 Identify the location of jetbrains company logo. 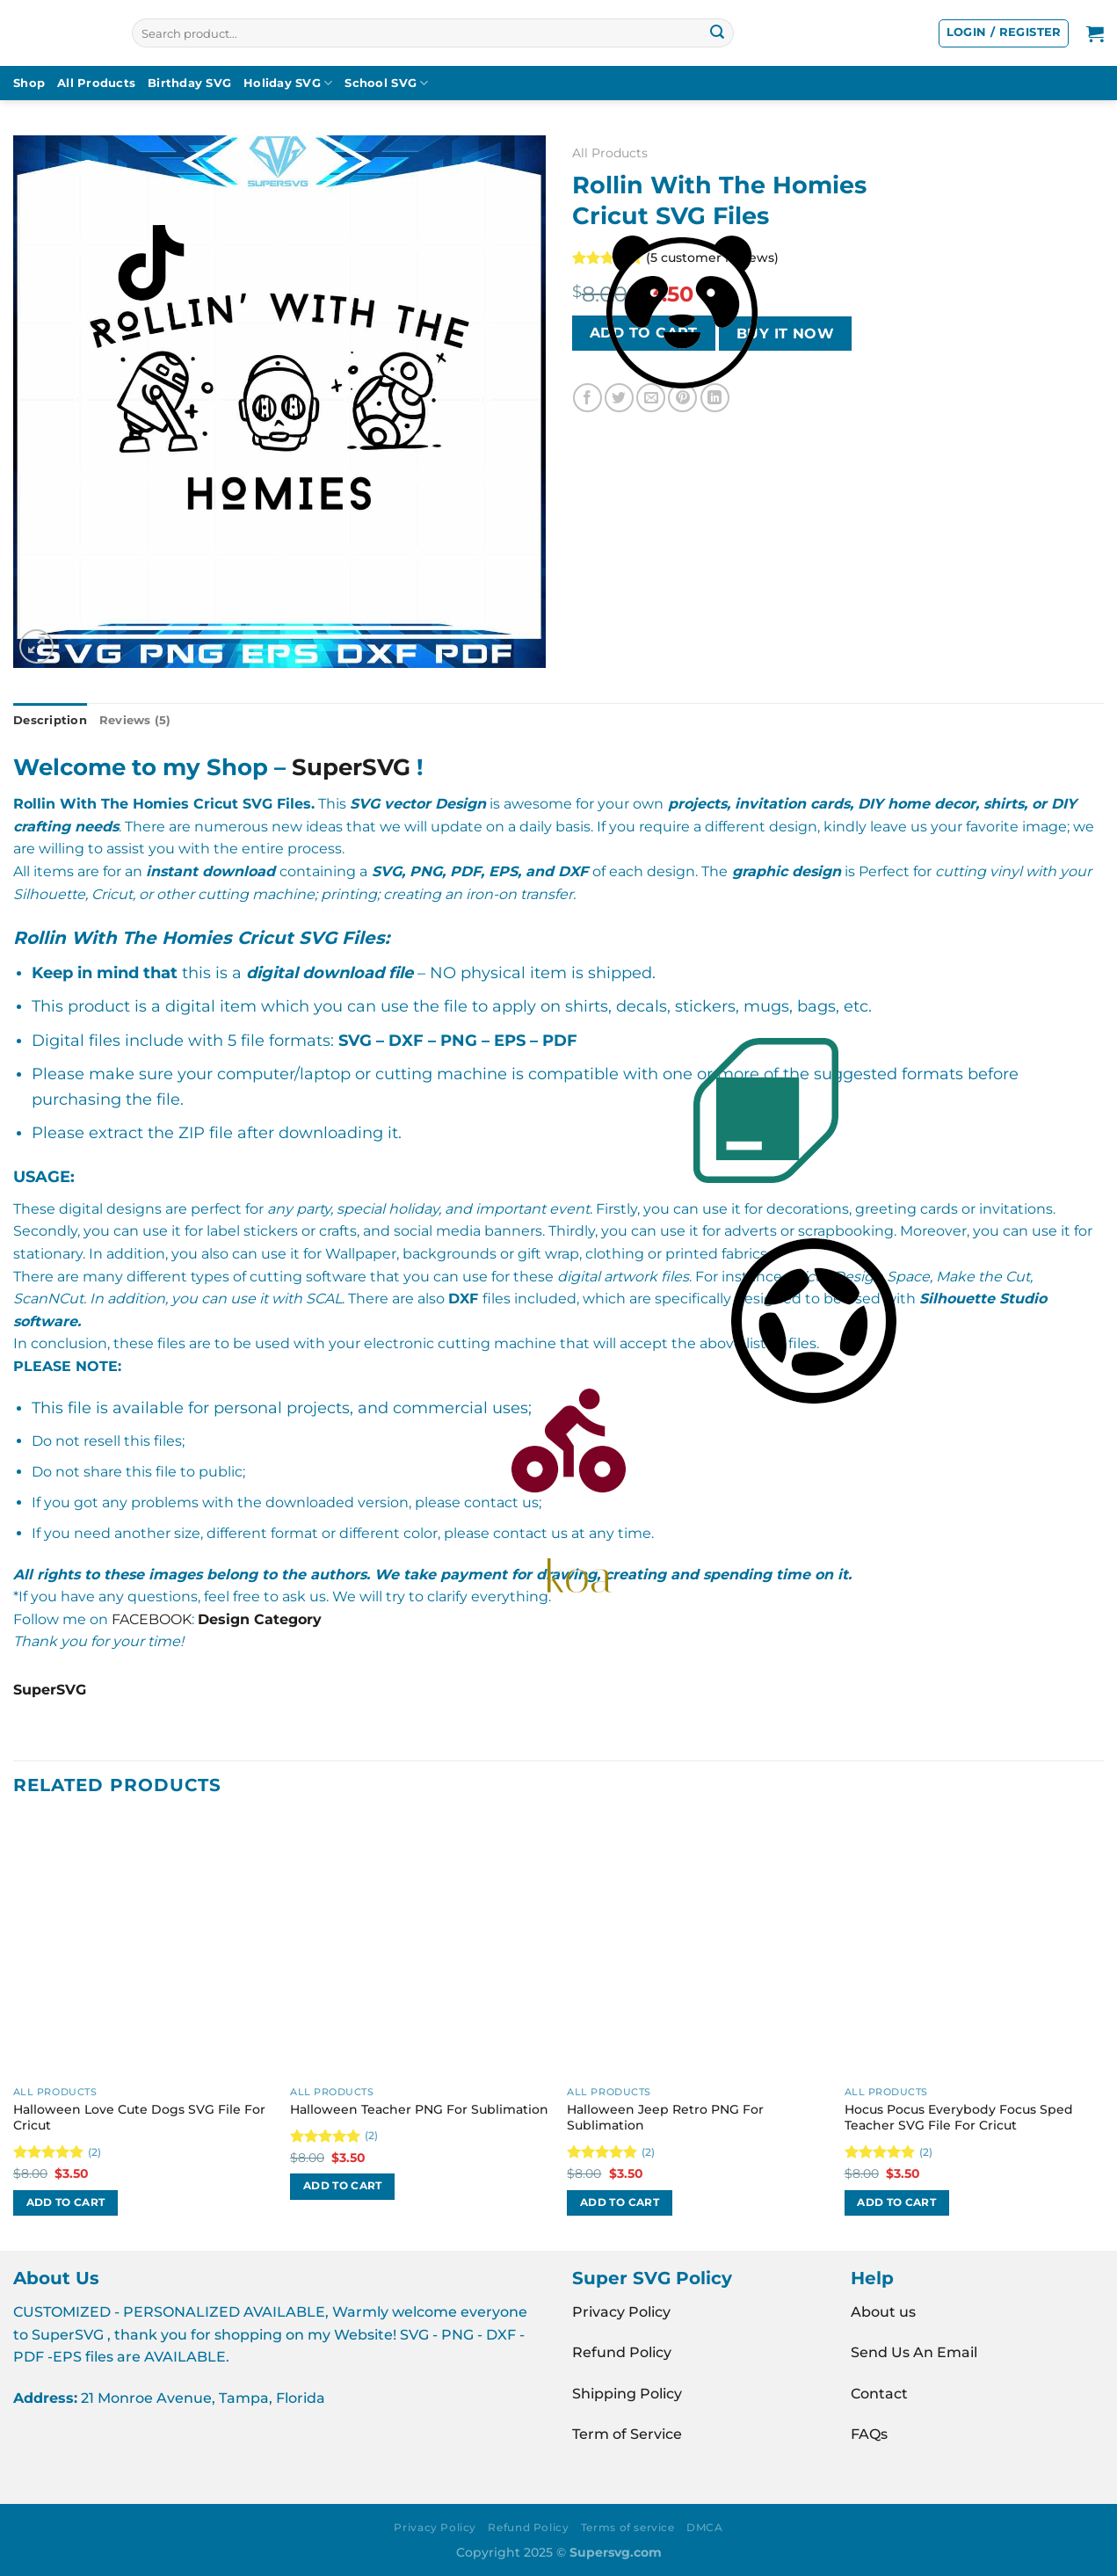
(765, 1110).